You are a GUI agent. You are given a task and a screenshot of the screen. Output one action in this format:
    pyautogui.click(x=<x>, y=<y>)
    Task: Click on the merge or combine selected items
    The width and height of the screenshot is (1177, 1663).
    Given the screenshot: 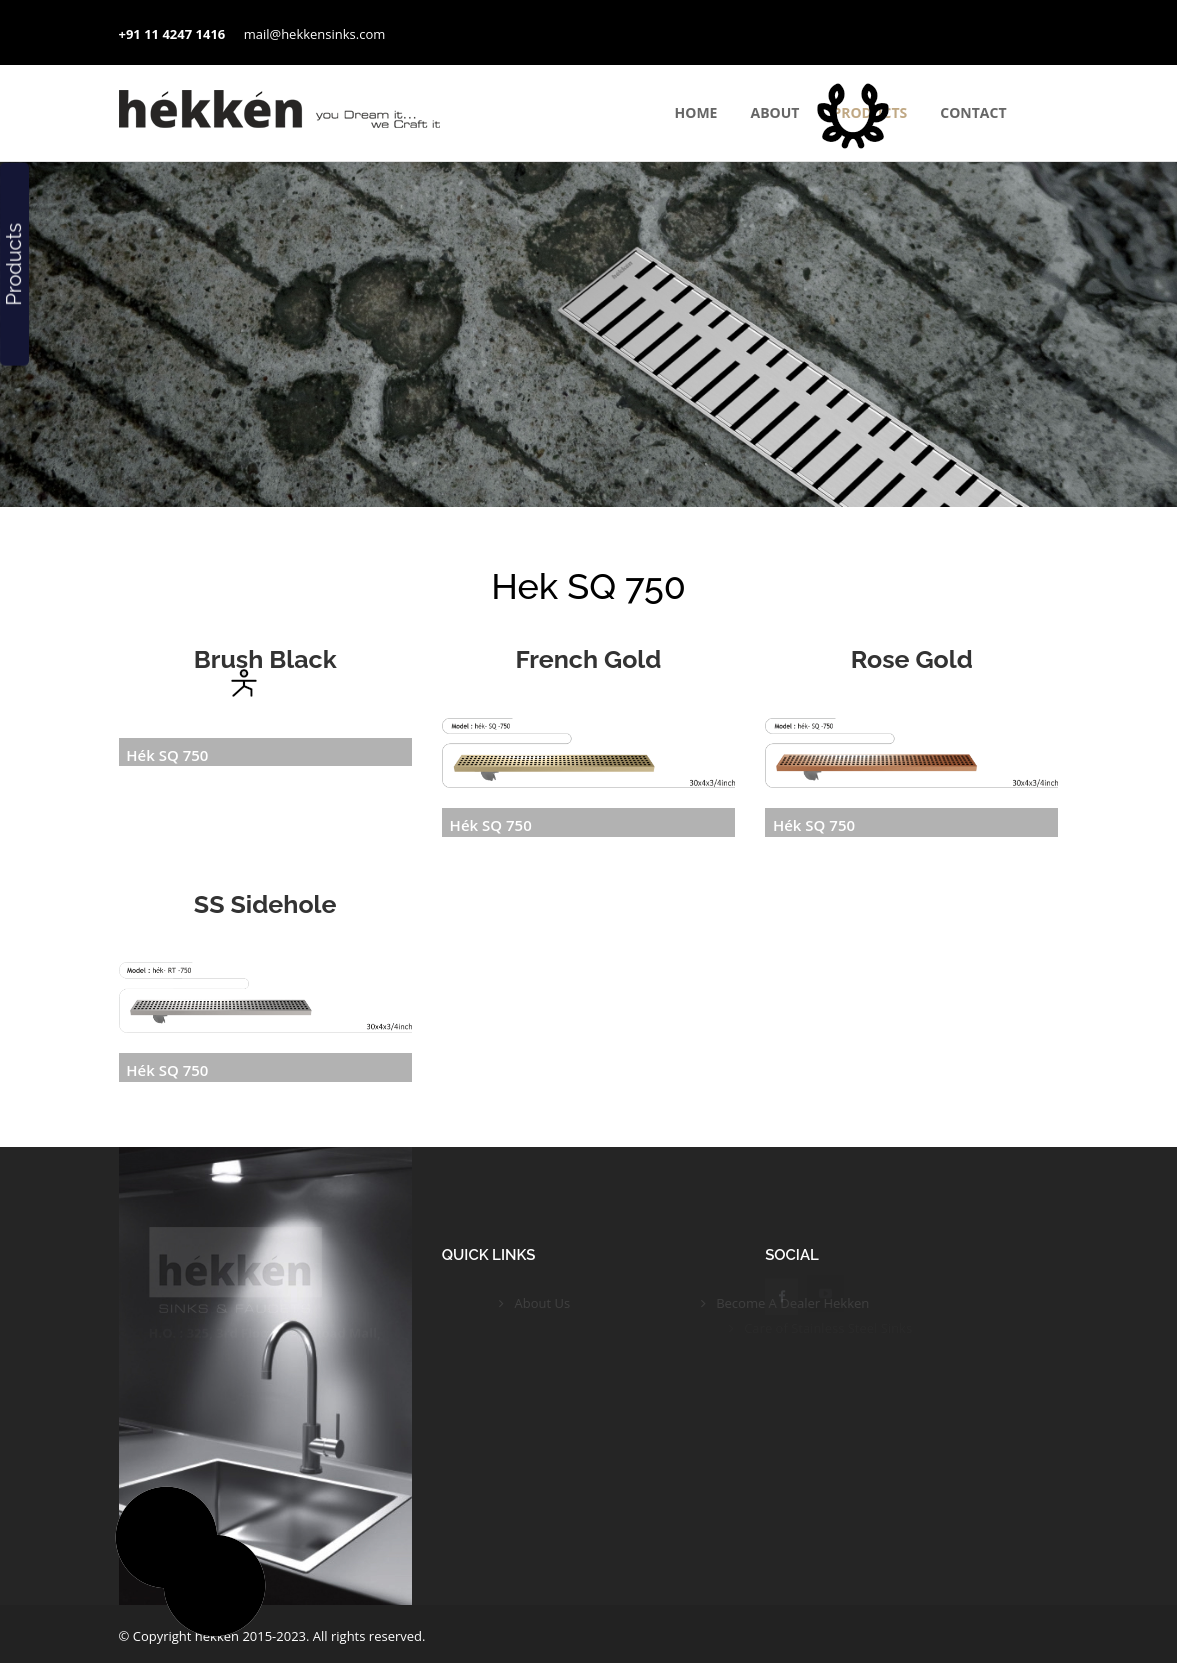 What is the action you would take?
    pyautogui.click(x=190, y=1561)
    